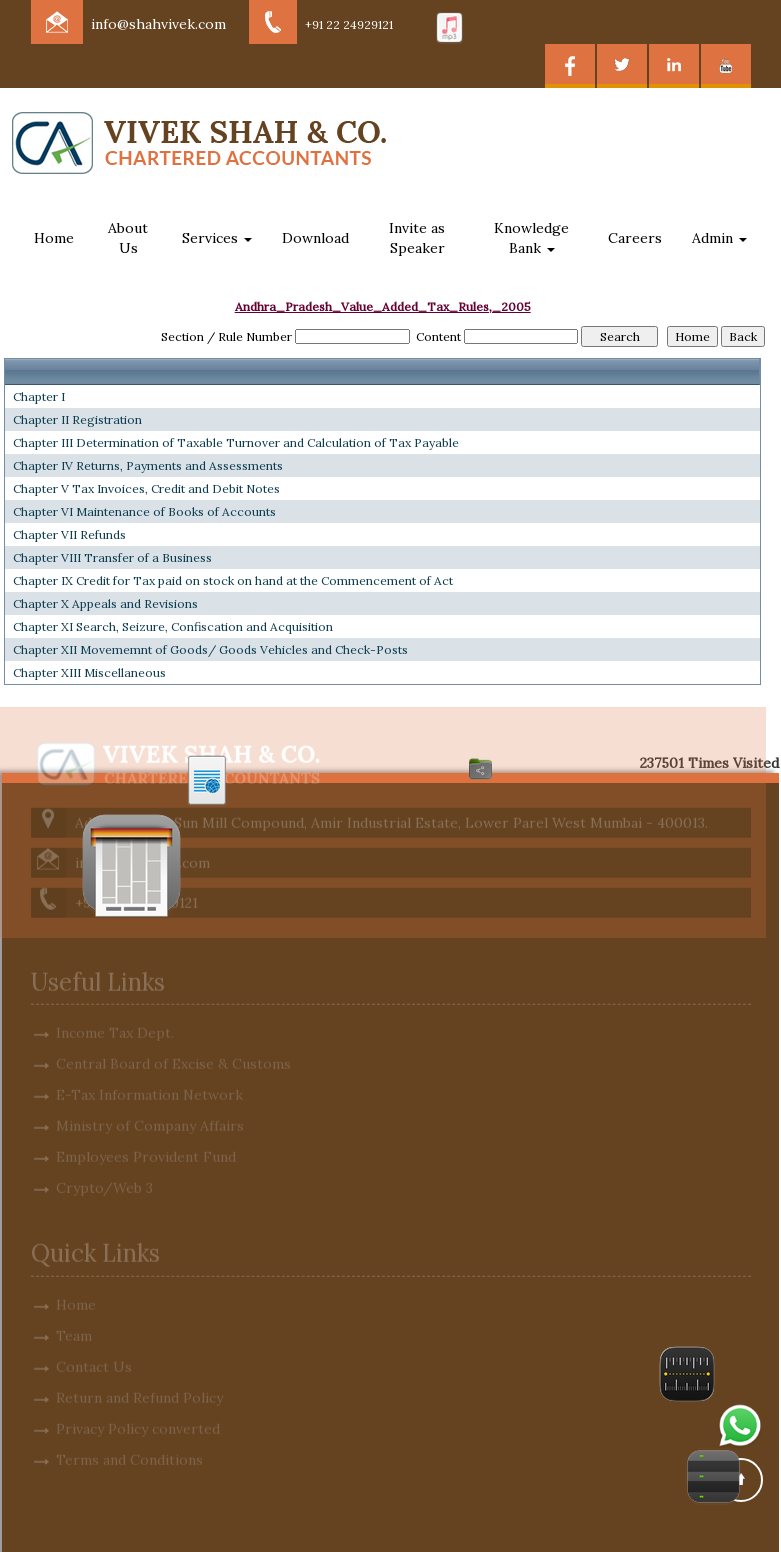 The image size is (781, 1552). Describe the element at coordinates (207, 781) in the screenshot. I see `a web template or HTML document file` at that location.